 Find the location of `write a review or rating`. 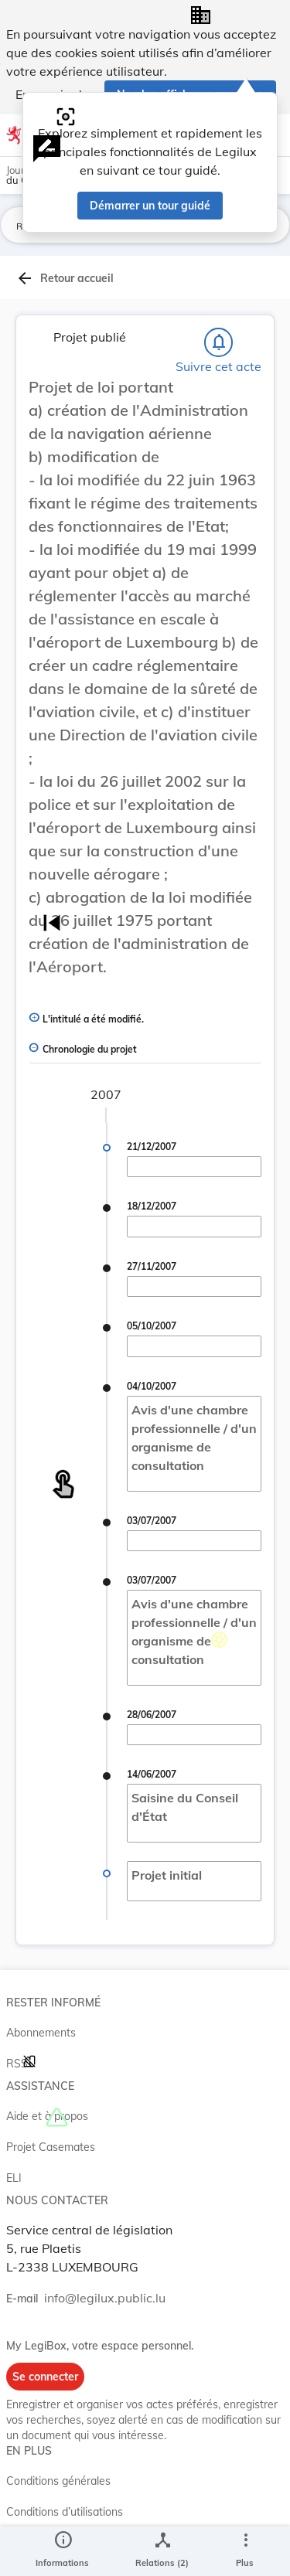

write a review or rating is located at coordinates (46, 148).